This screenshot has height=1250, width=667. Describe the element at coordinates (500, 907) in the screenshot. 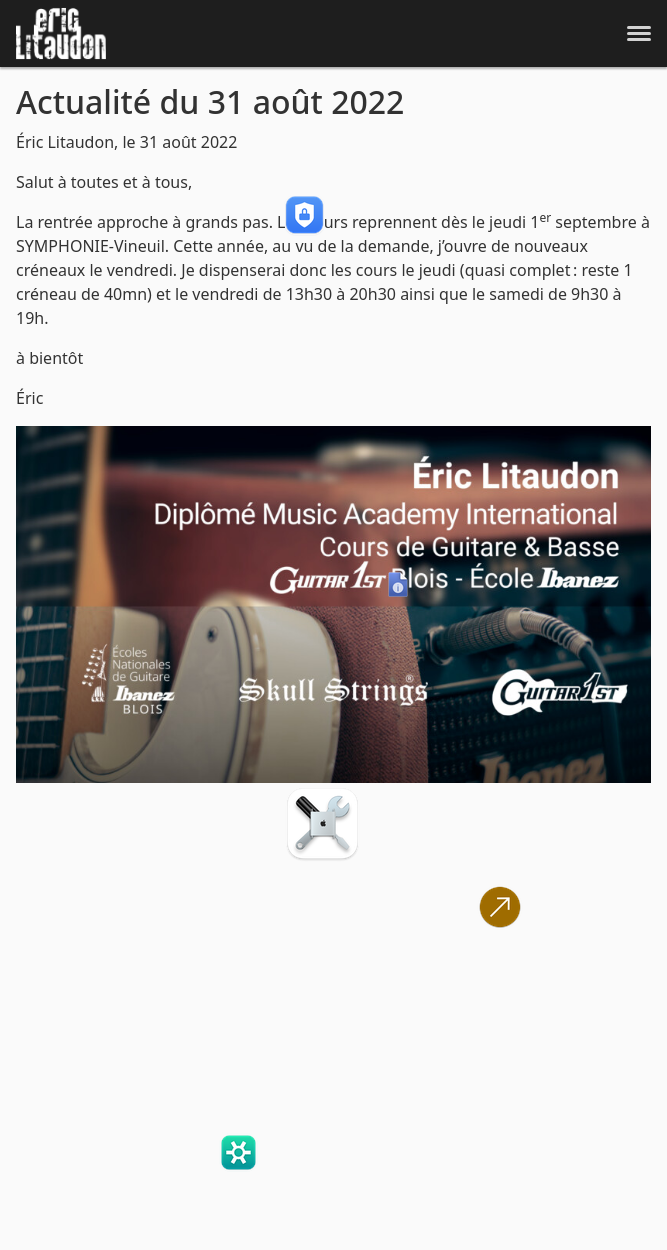

I see `indicates a symbolic link or shortcut to another file` at that location.